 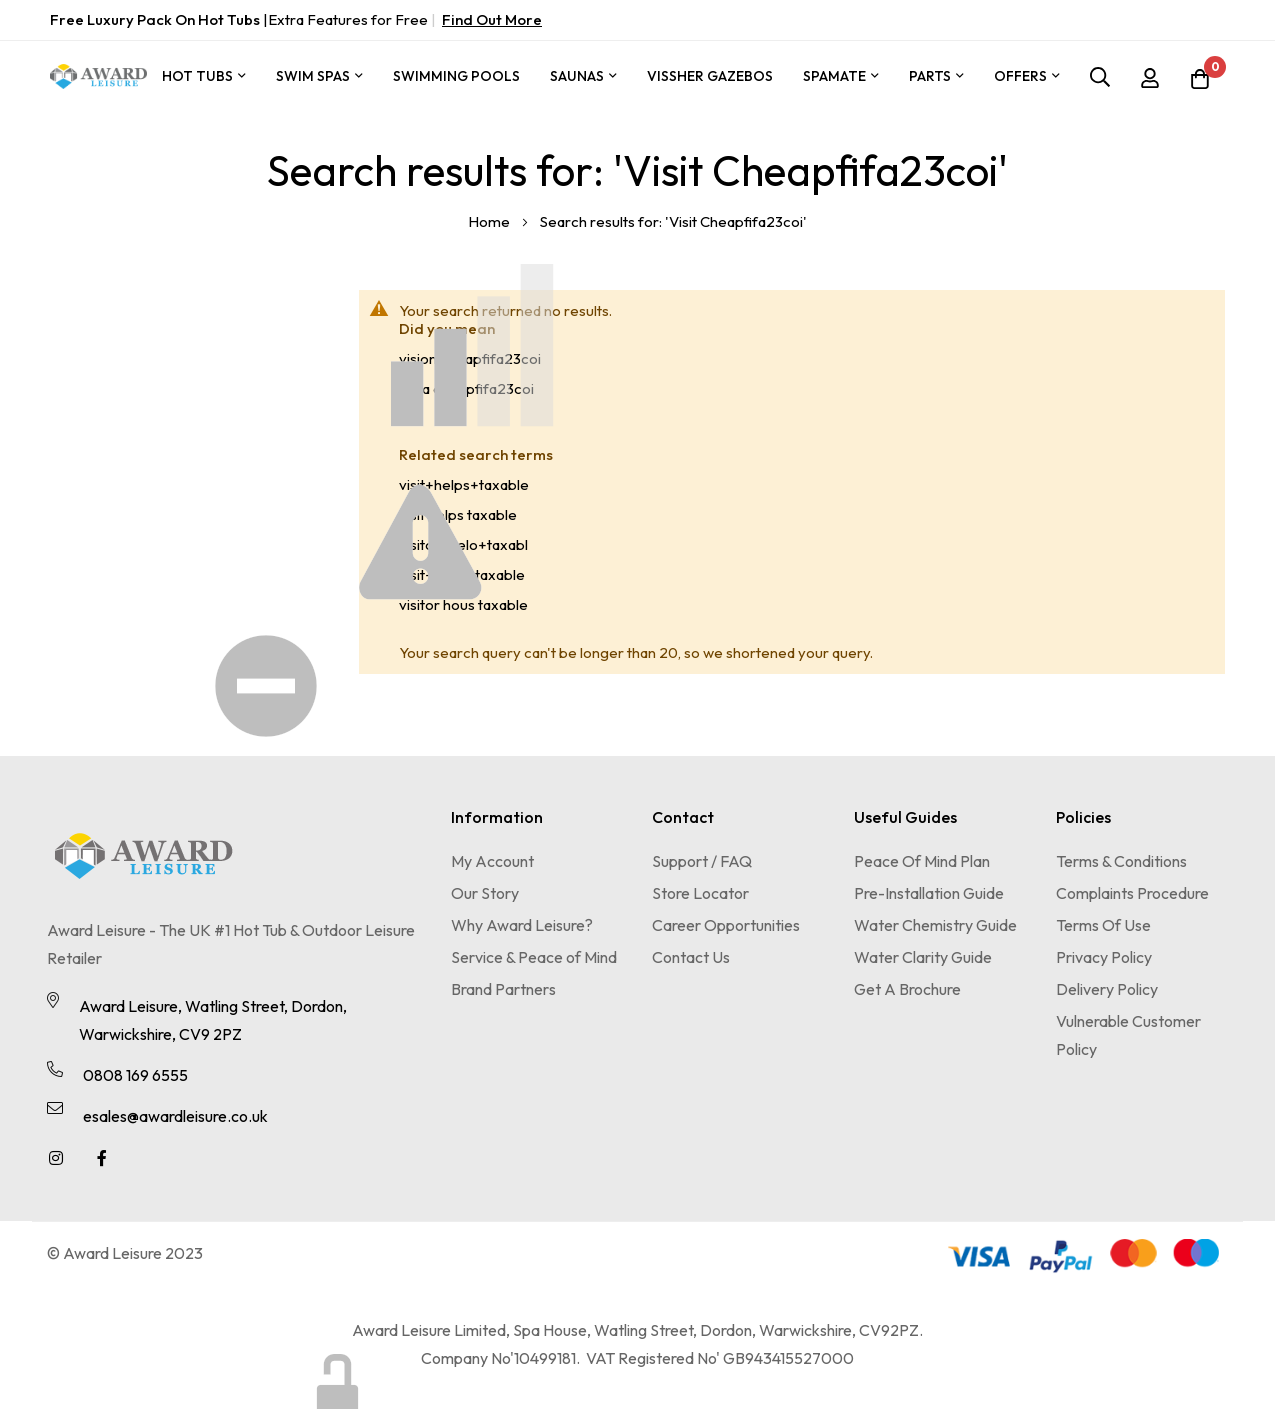 What do you see at coordinates (477, 350) in the screenshot?
I see `indicates moderate cellular signal strength` at bounding box center [477, 350].